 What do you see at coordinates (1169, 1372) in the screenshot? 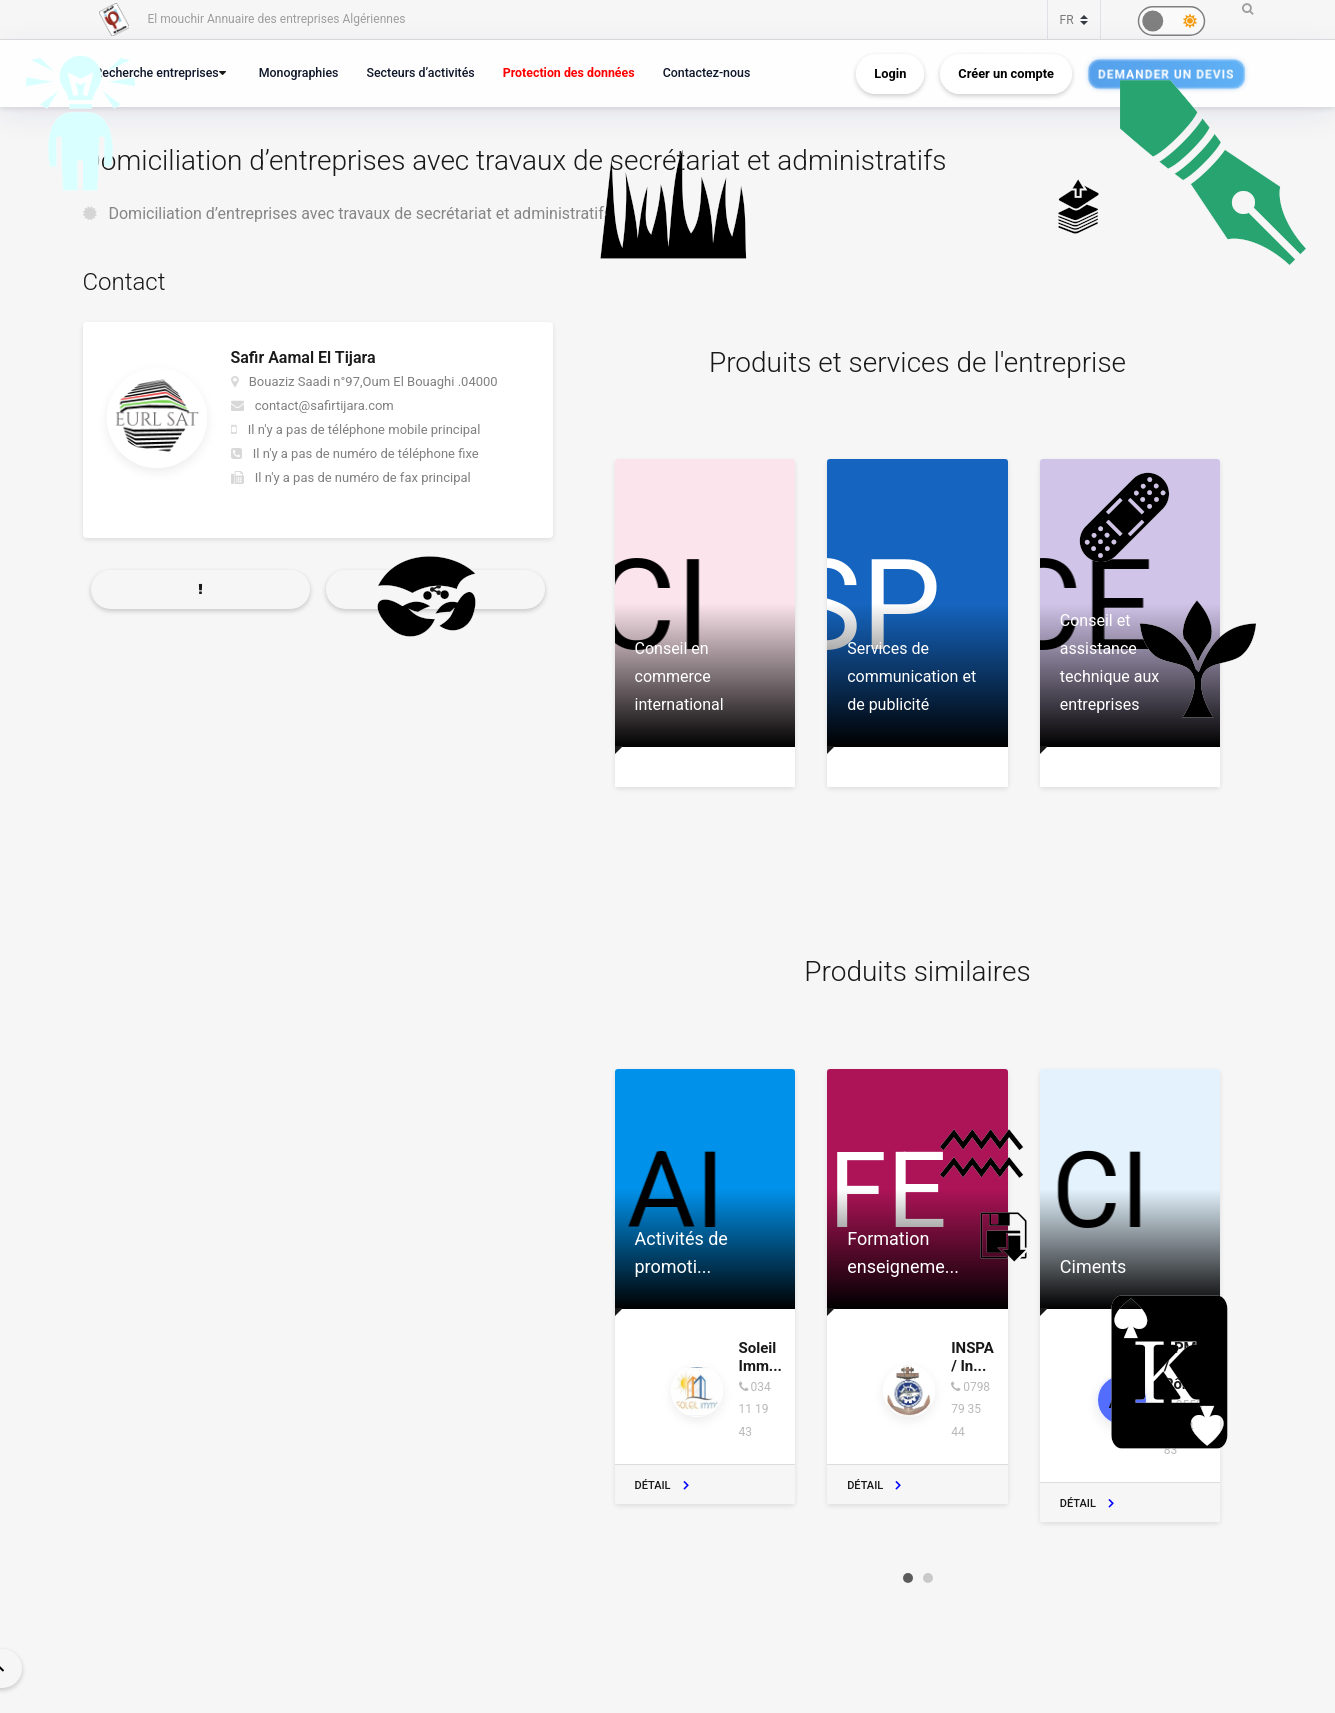
I see `king of spades playing card` at bounding box center [1169, 1372].